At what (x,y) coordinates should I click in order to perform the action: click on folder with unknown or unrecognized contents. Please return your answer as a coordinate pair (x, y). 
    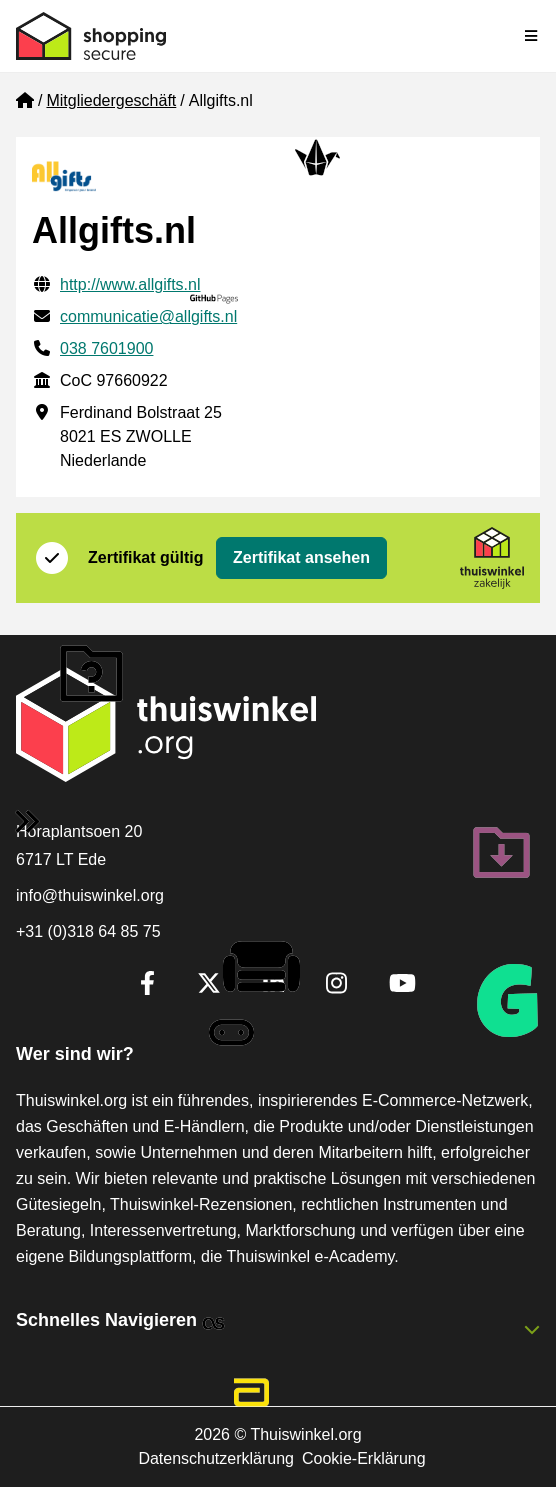
    Looking at the image, I should click on (91, 673).